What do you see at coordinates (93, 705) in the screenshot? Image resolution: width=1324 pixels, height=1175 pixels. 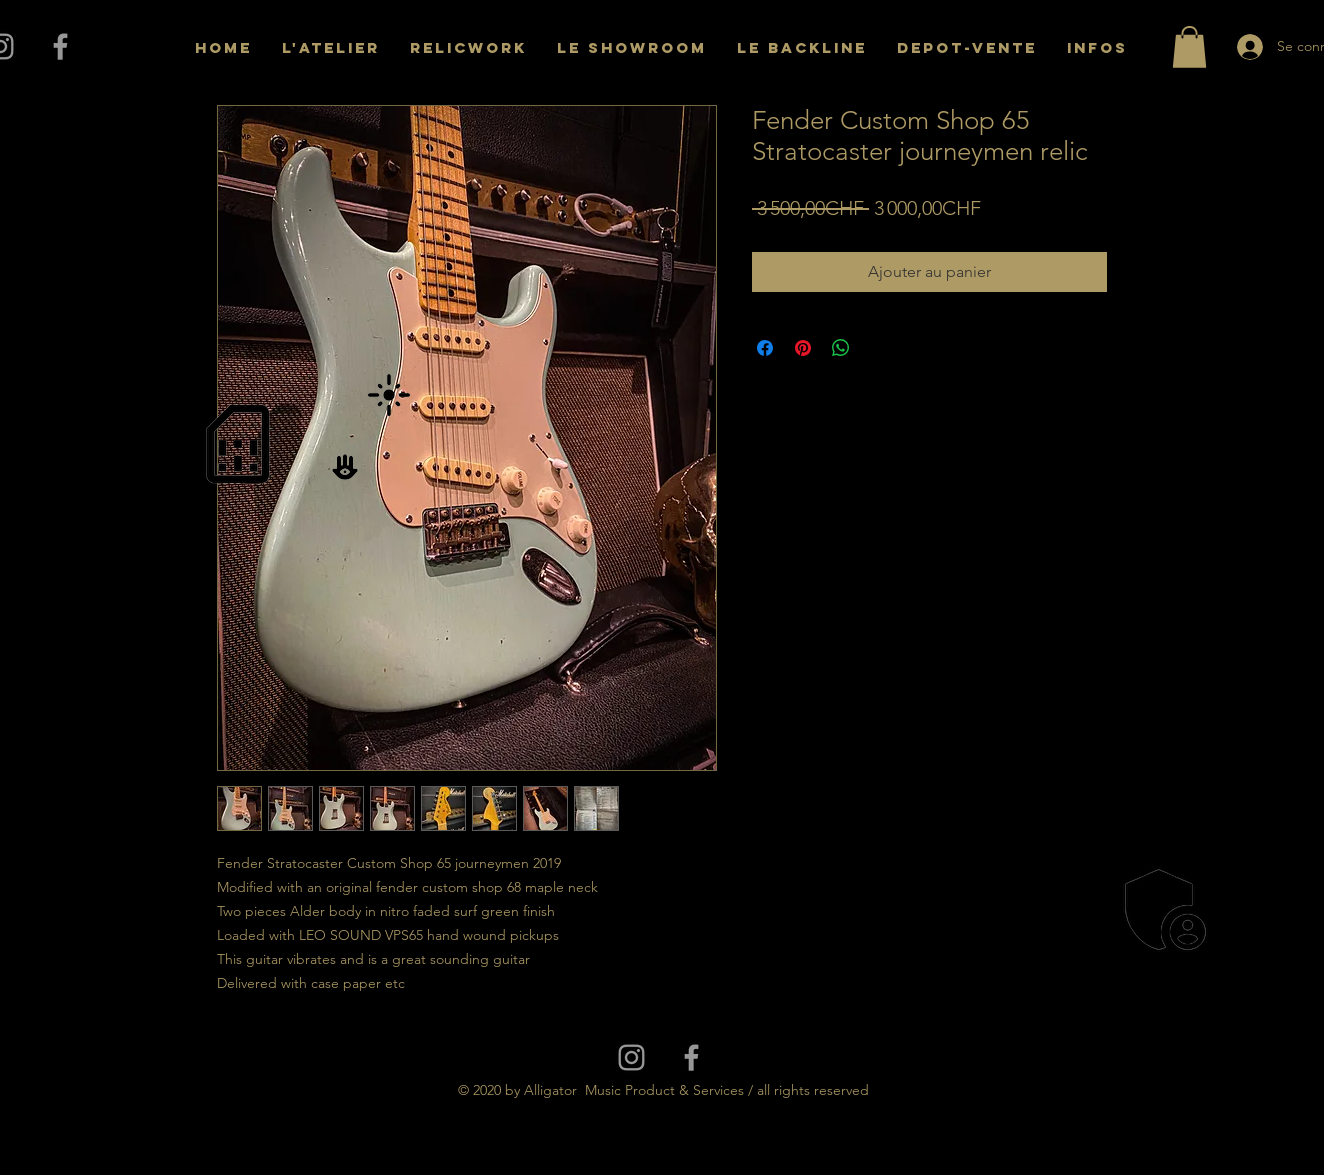 I see `view organization or company settings` at bounding box center [93, 705].